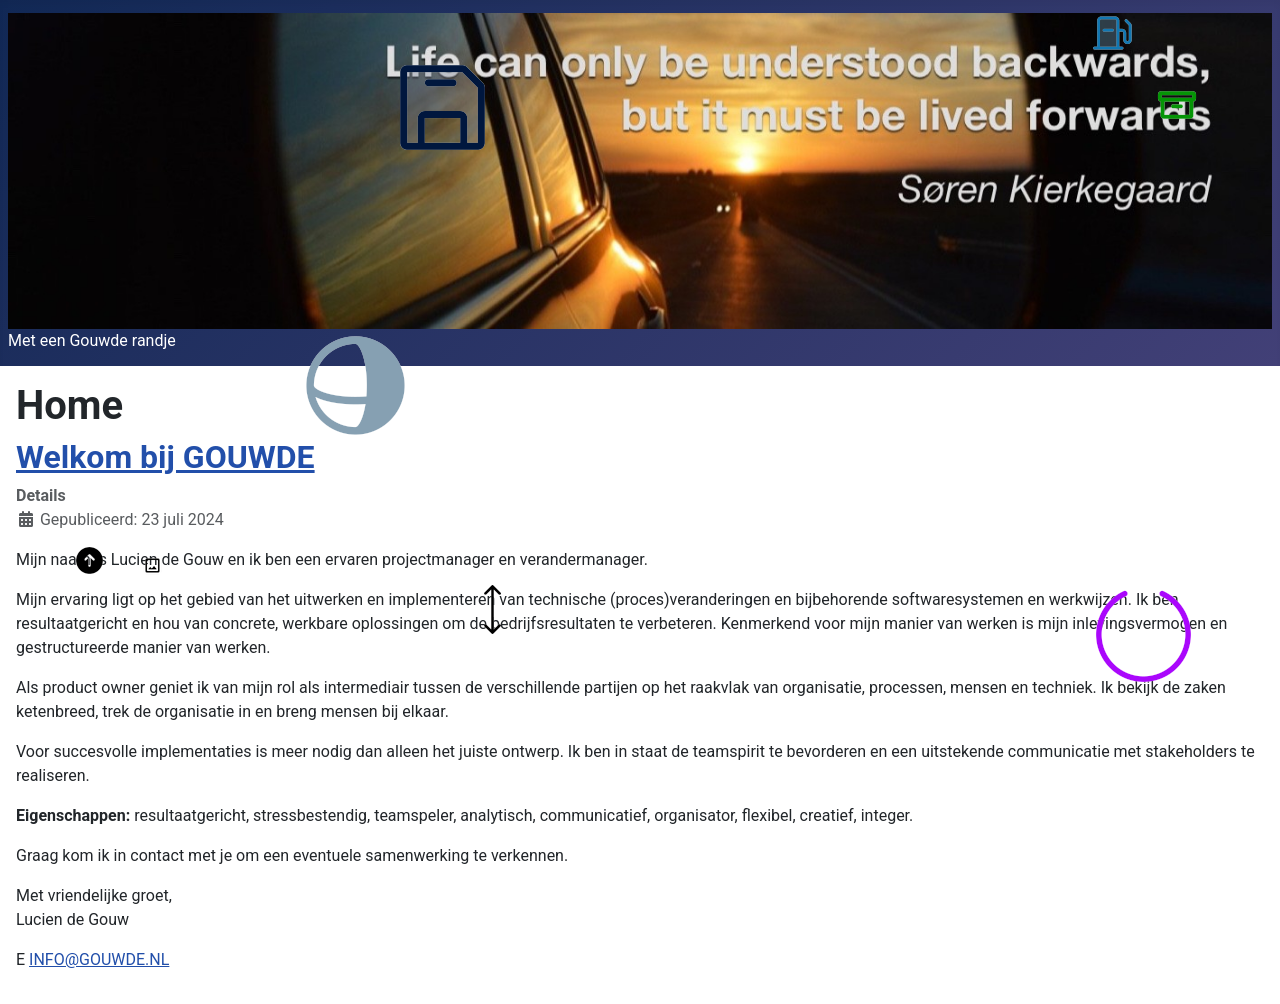 The width and height of the screenshot is (1280, 1004). What do you see at coordinates (492, 609) in the screenshot?
I see `adjust height or vertical size` at bounding box center [492, 609].